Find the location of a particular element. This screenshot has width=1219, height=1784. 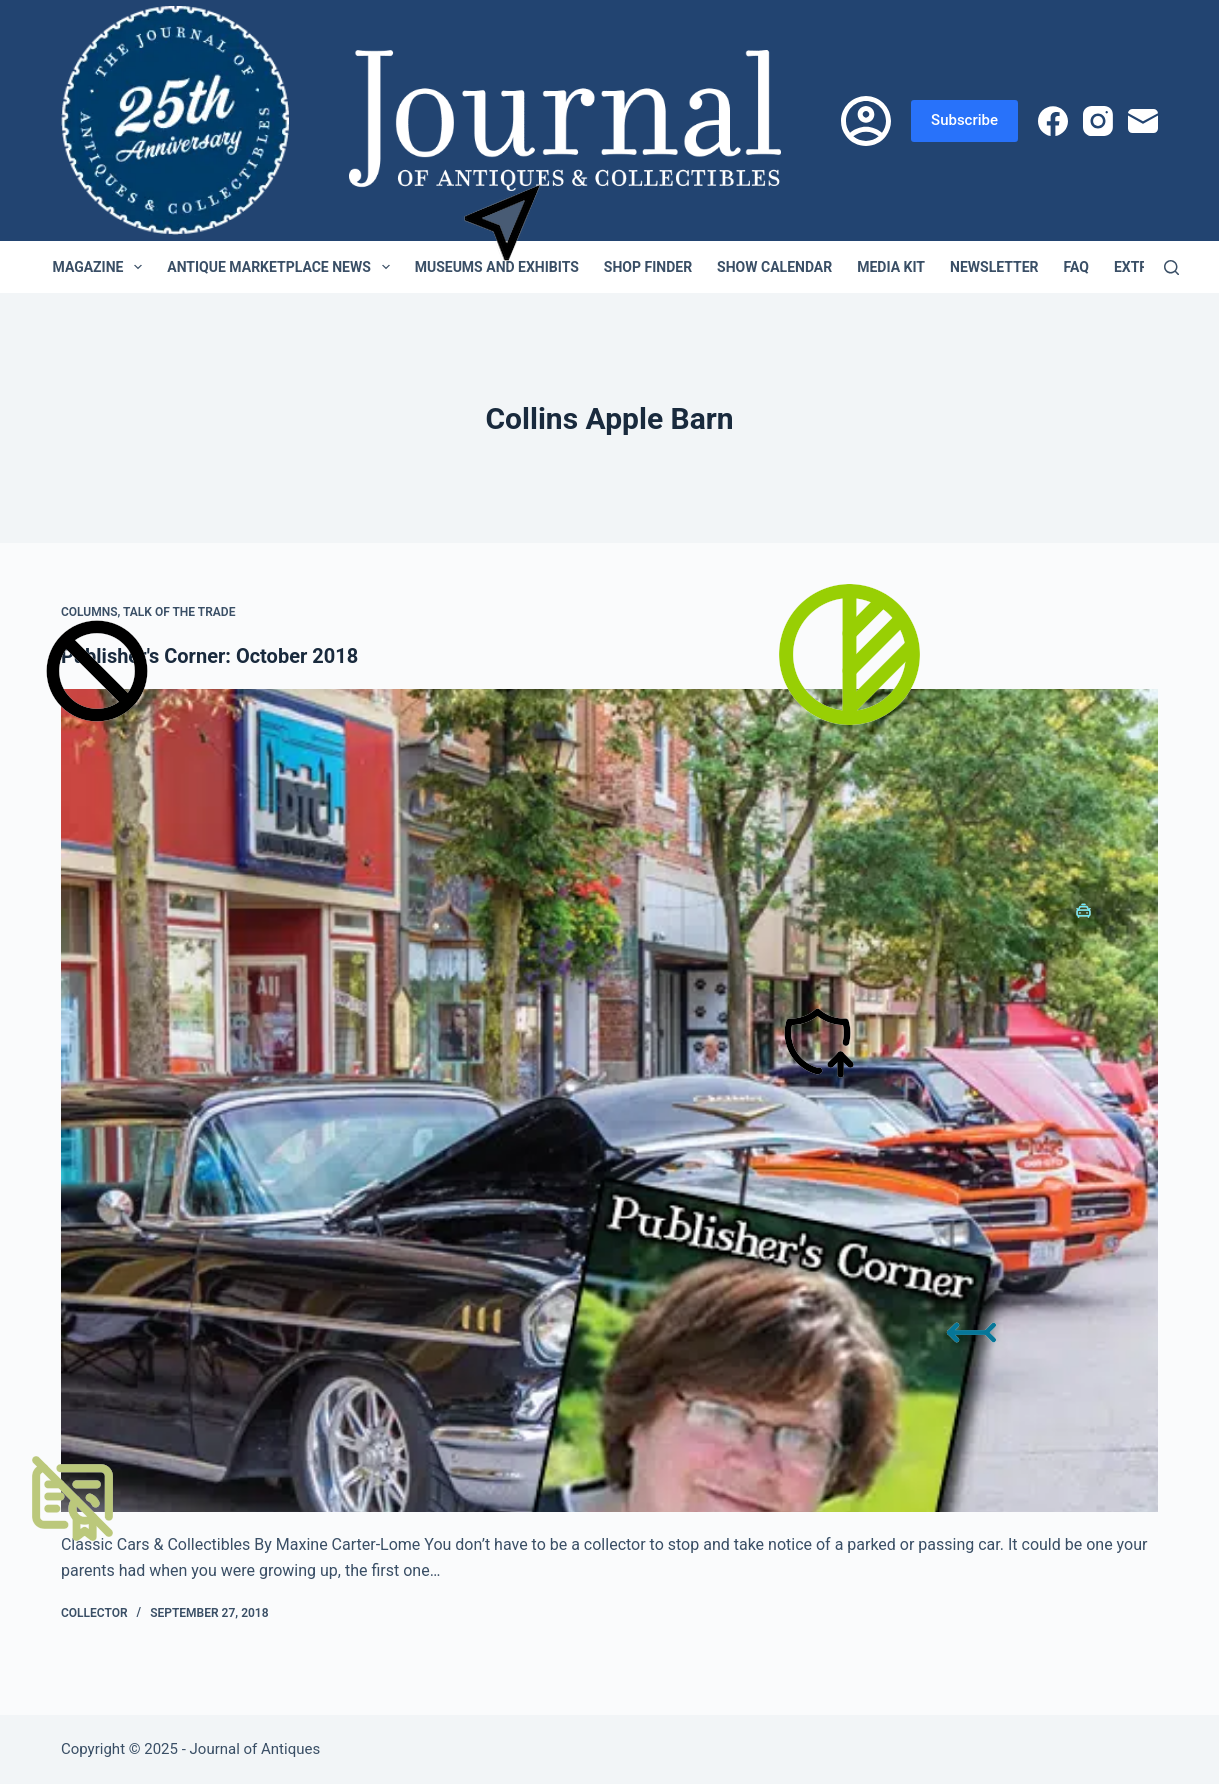

request a taxi or cab ride is located at coordinates (1083, 911).